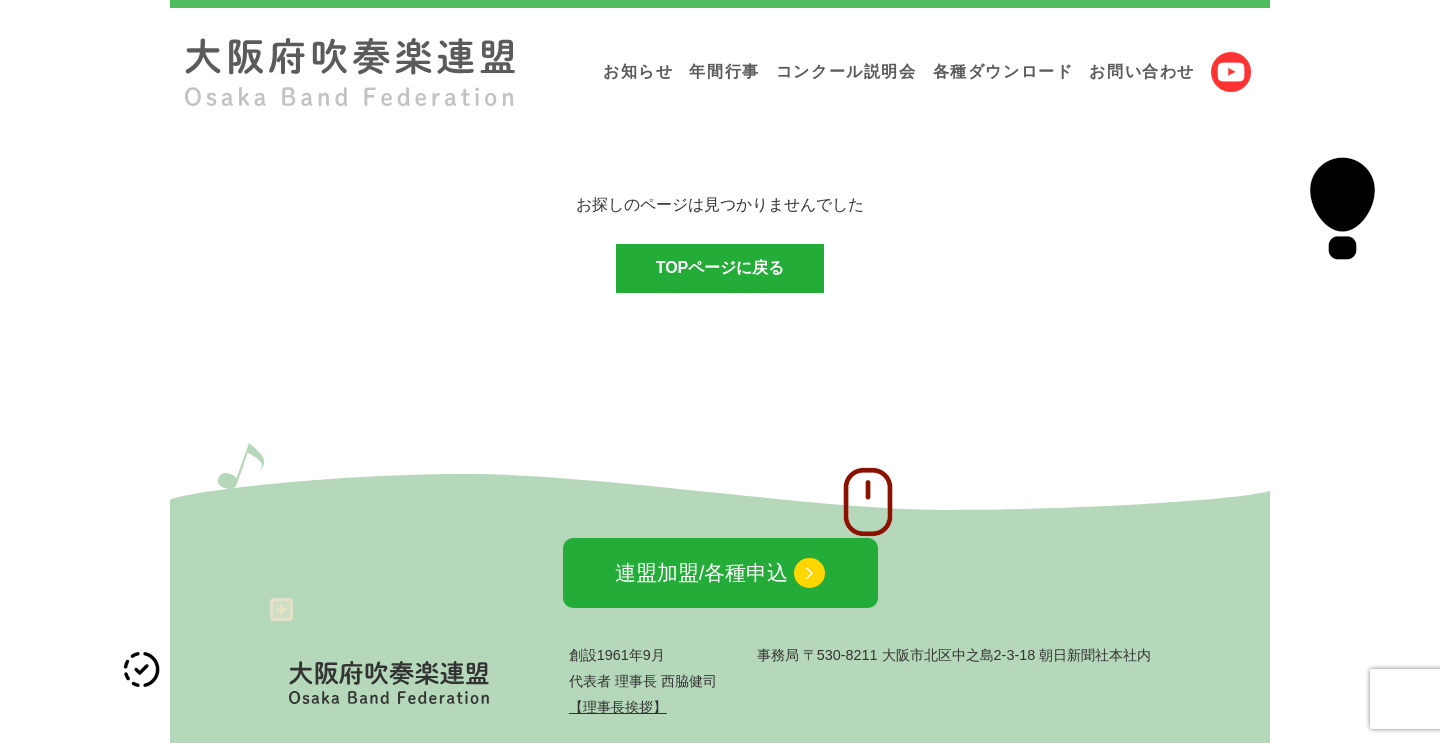 This screenshot has width=1440, height=743. What do you see at coordinates (141, 669) in the screenshot?
I see `task or process completed successfully` at bounding box center [141, 669].